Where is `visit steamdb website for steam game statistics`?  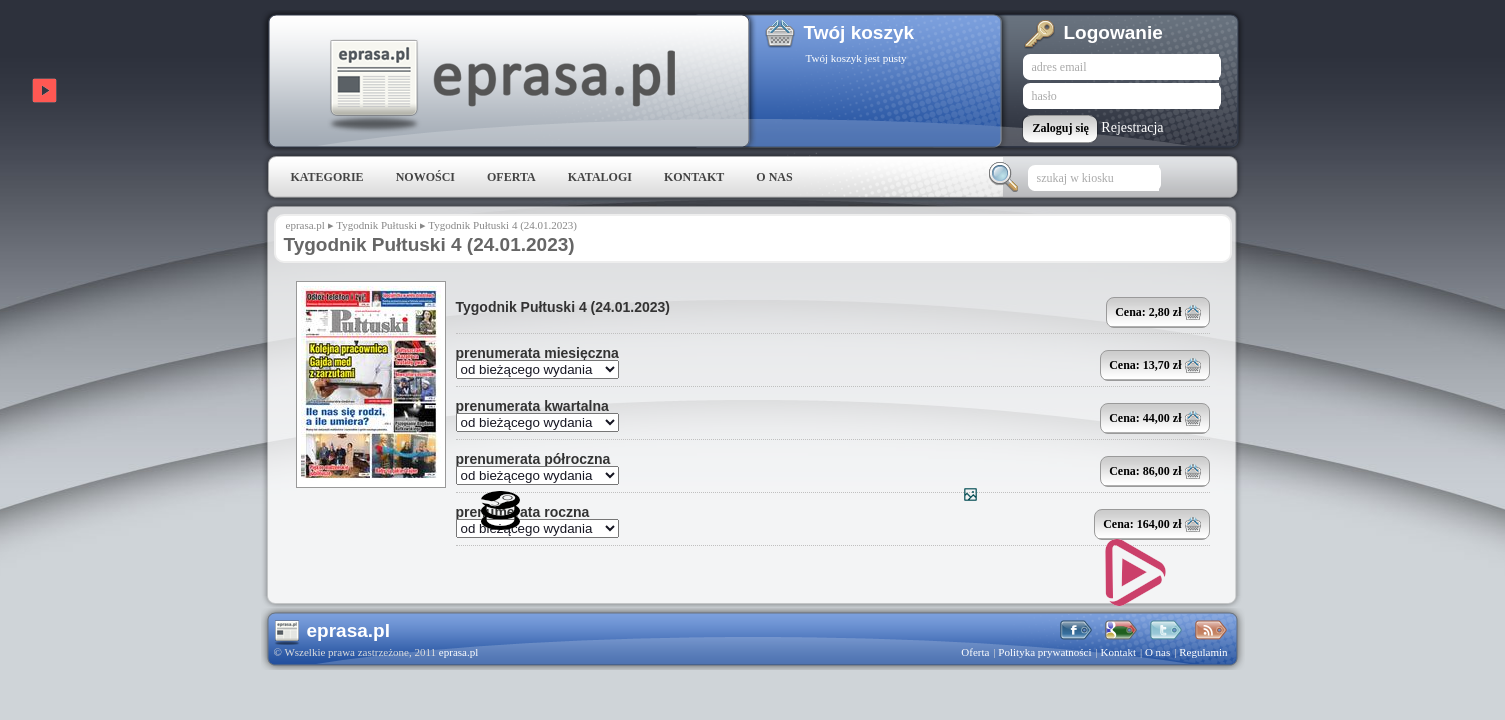
visit steamdb website for steam game statistics is located at coordinates (500, 510).